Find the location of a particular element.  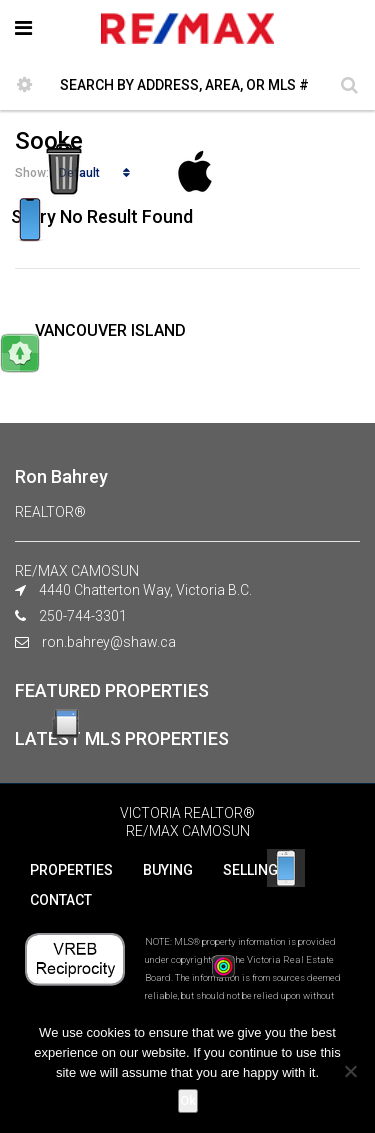

iPhone 14 device icon is located at coordinates (30, 220).